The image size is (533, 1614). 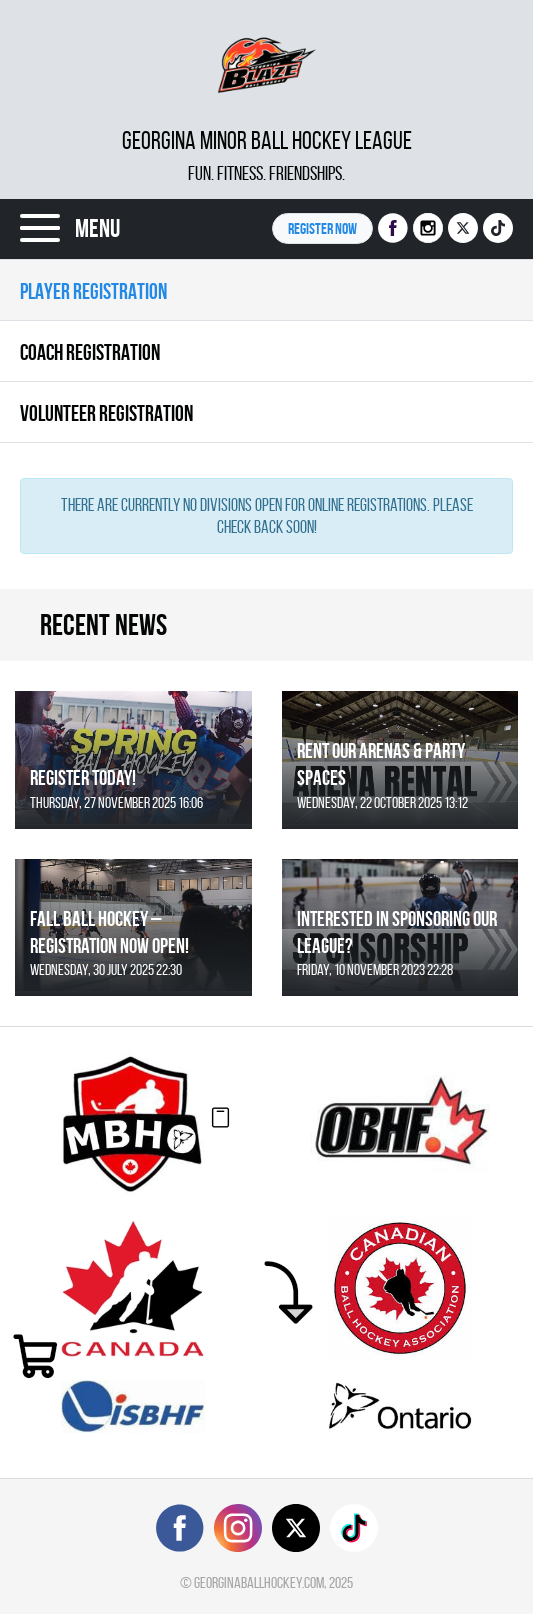 I want to click on navigate to the next item below, so click(x=288, y=1292).